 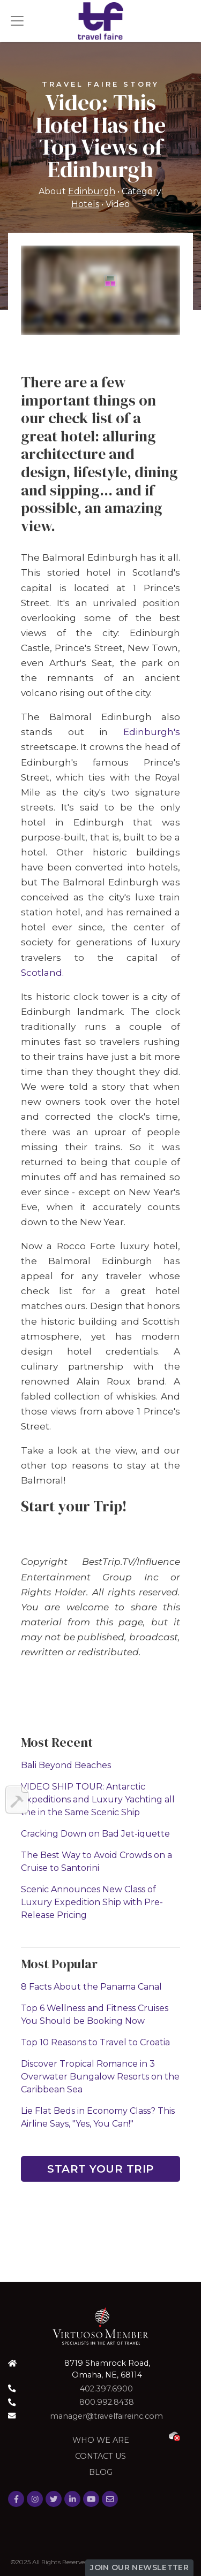 I want to click on OneDrive sync error or cloud connection failure, so click(x=174, y=2435).